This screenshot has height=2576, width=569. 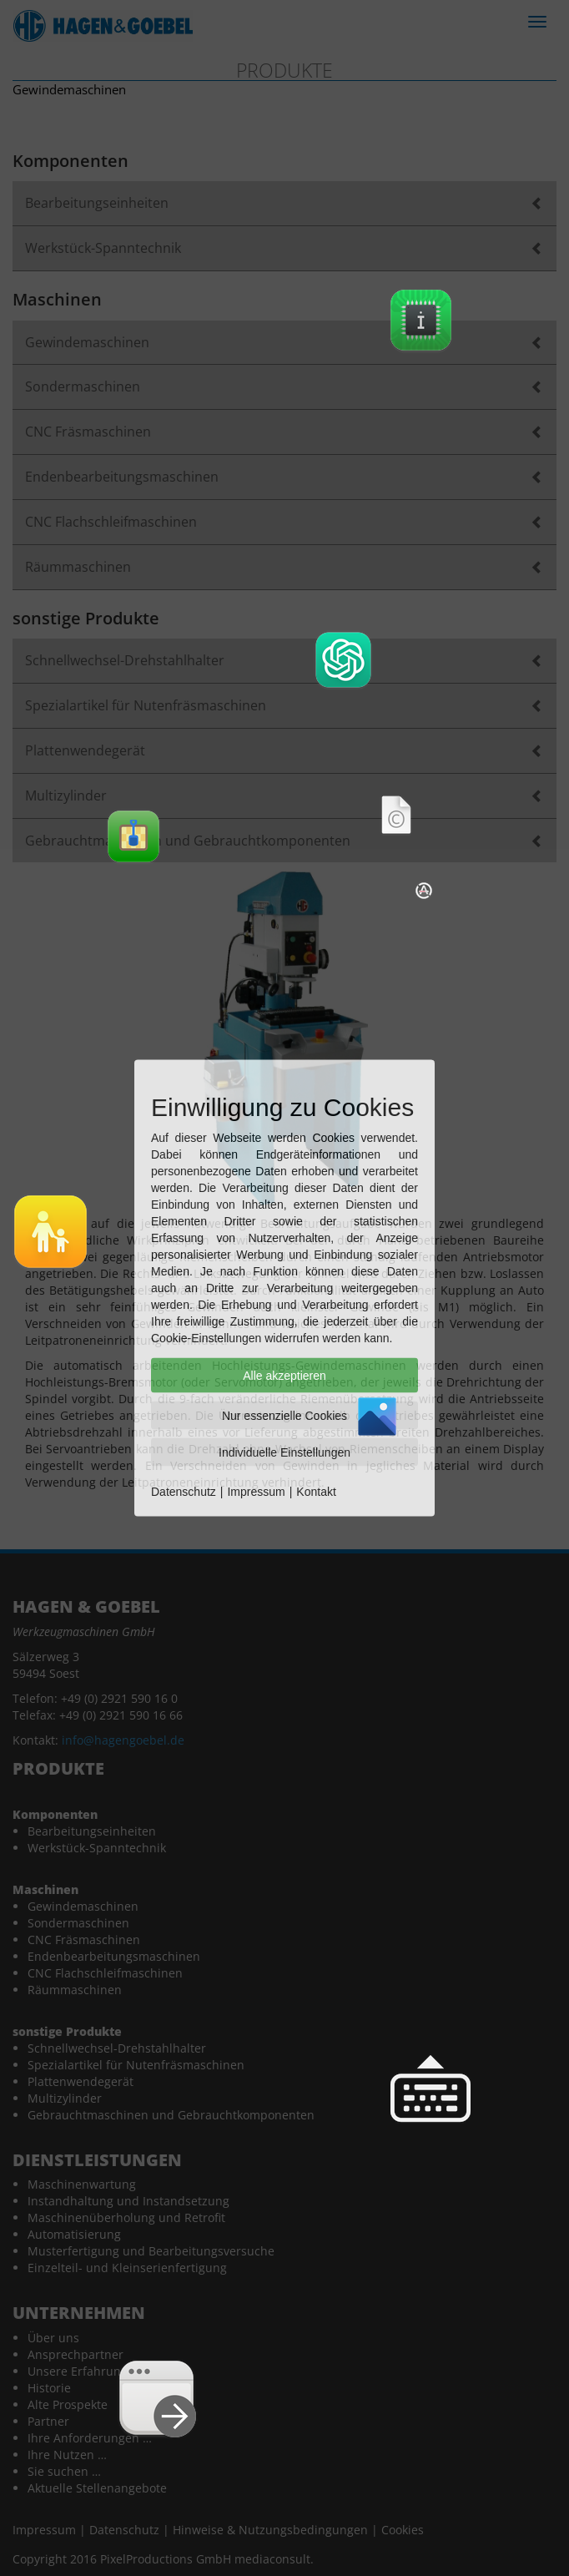 I want to click on open parental controls settings, so click(x=50, y=1231).